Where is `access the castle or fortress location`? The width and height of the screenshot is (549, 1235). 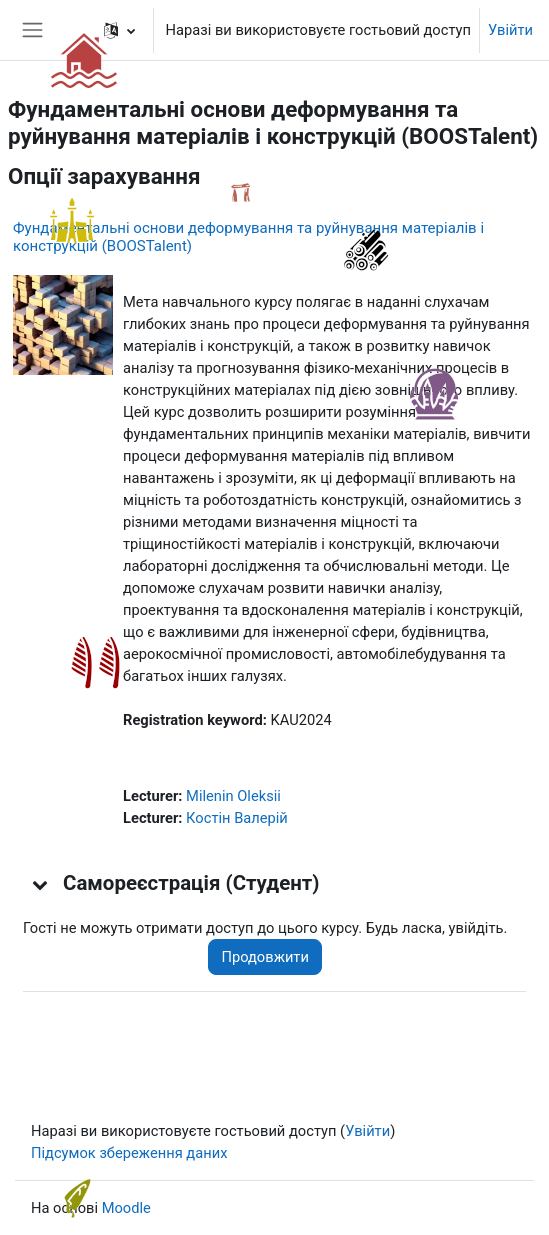 access the castle or fortress location is located at coordinates (72, 220).